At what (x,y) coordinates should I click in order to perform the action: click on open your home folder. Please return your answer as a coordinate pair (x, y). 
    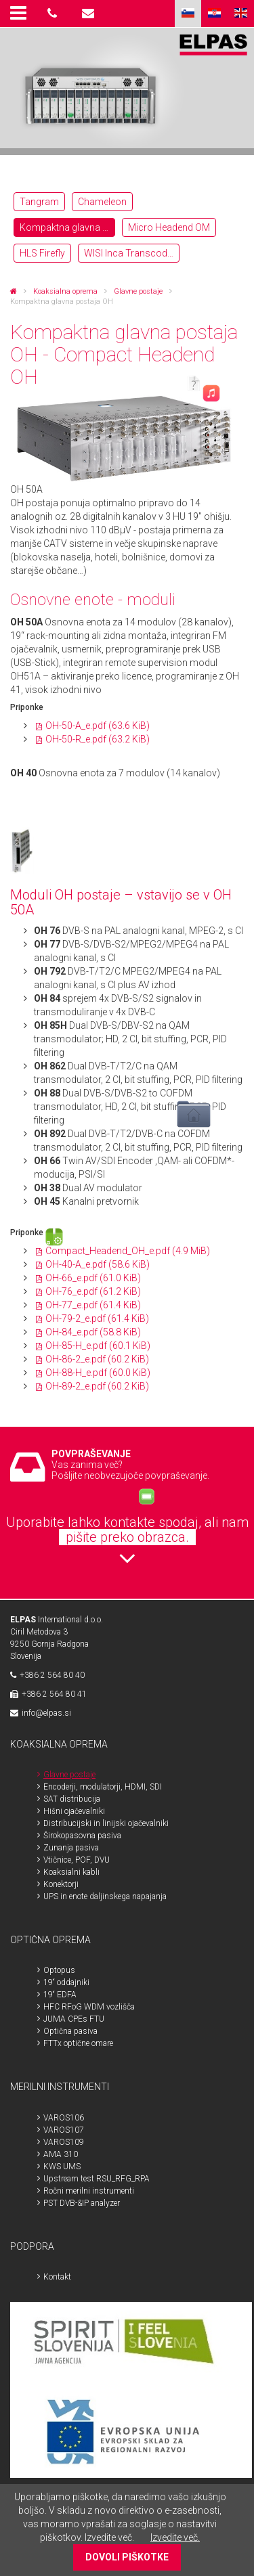
    Looking at the image, I should click on (194, 1114).